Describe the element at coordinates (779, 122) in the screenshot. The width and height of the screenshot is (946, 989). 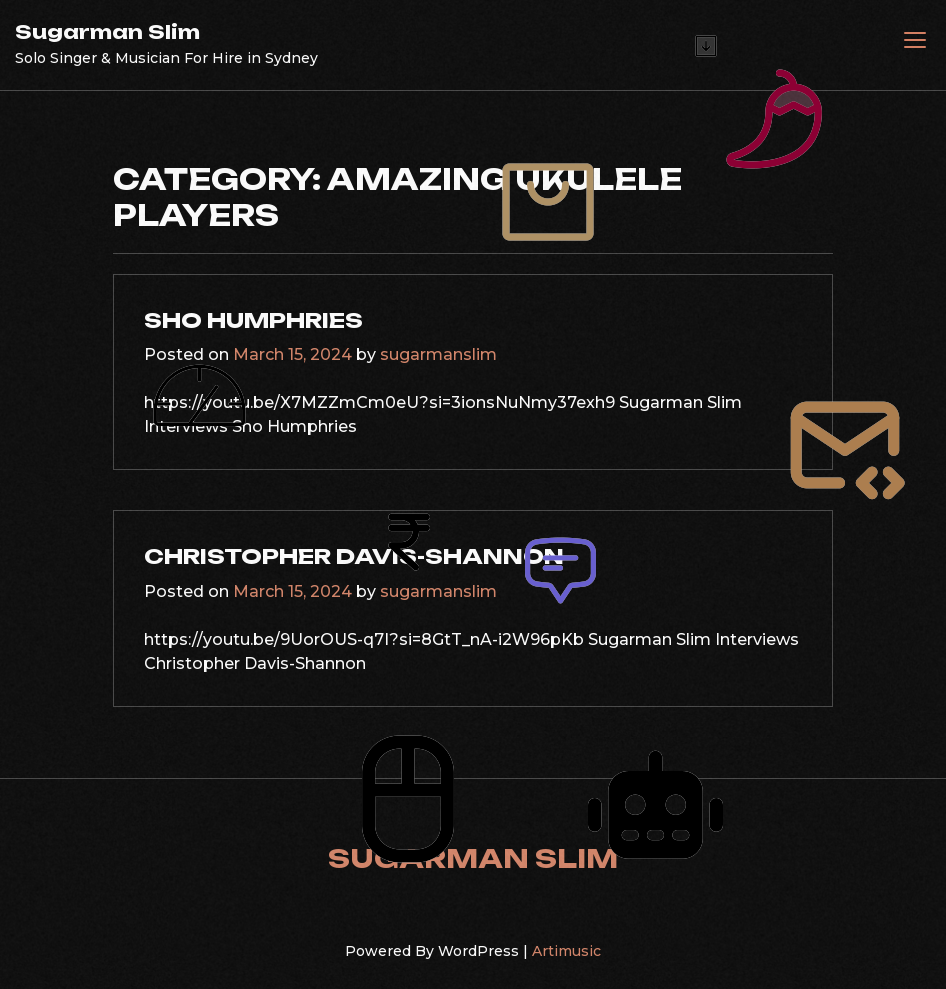
I see `indicates spicy food or heat level` at that location.